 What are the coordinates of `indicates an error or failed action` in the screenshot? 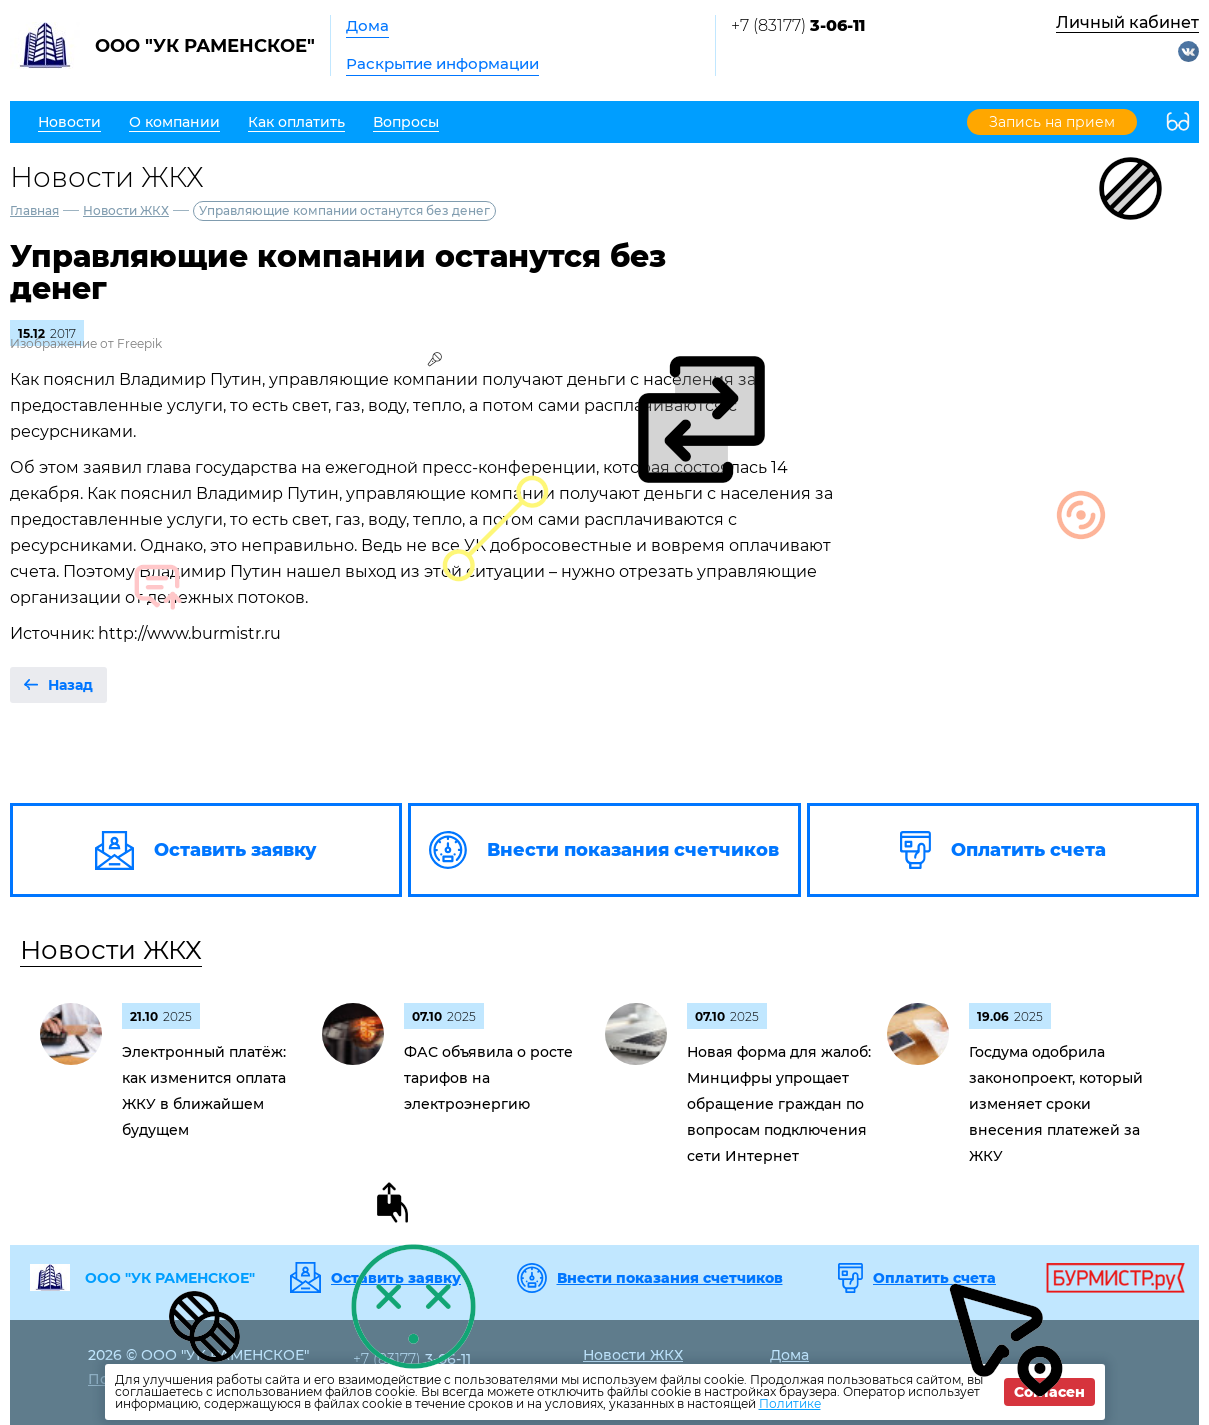 It's located at (413, 1306).